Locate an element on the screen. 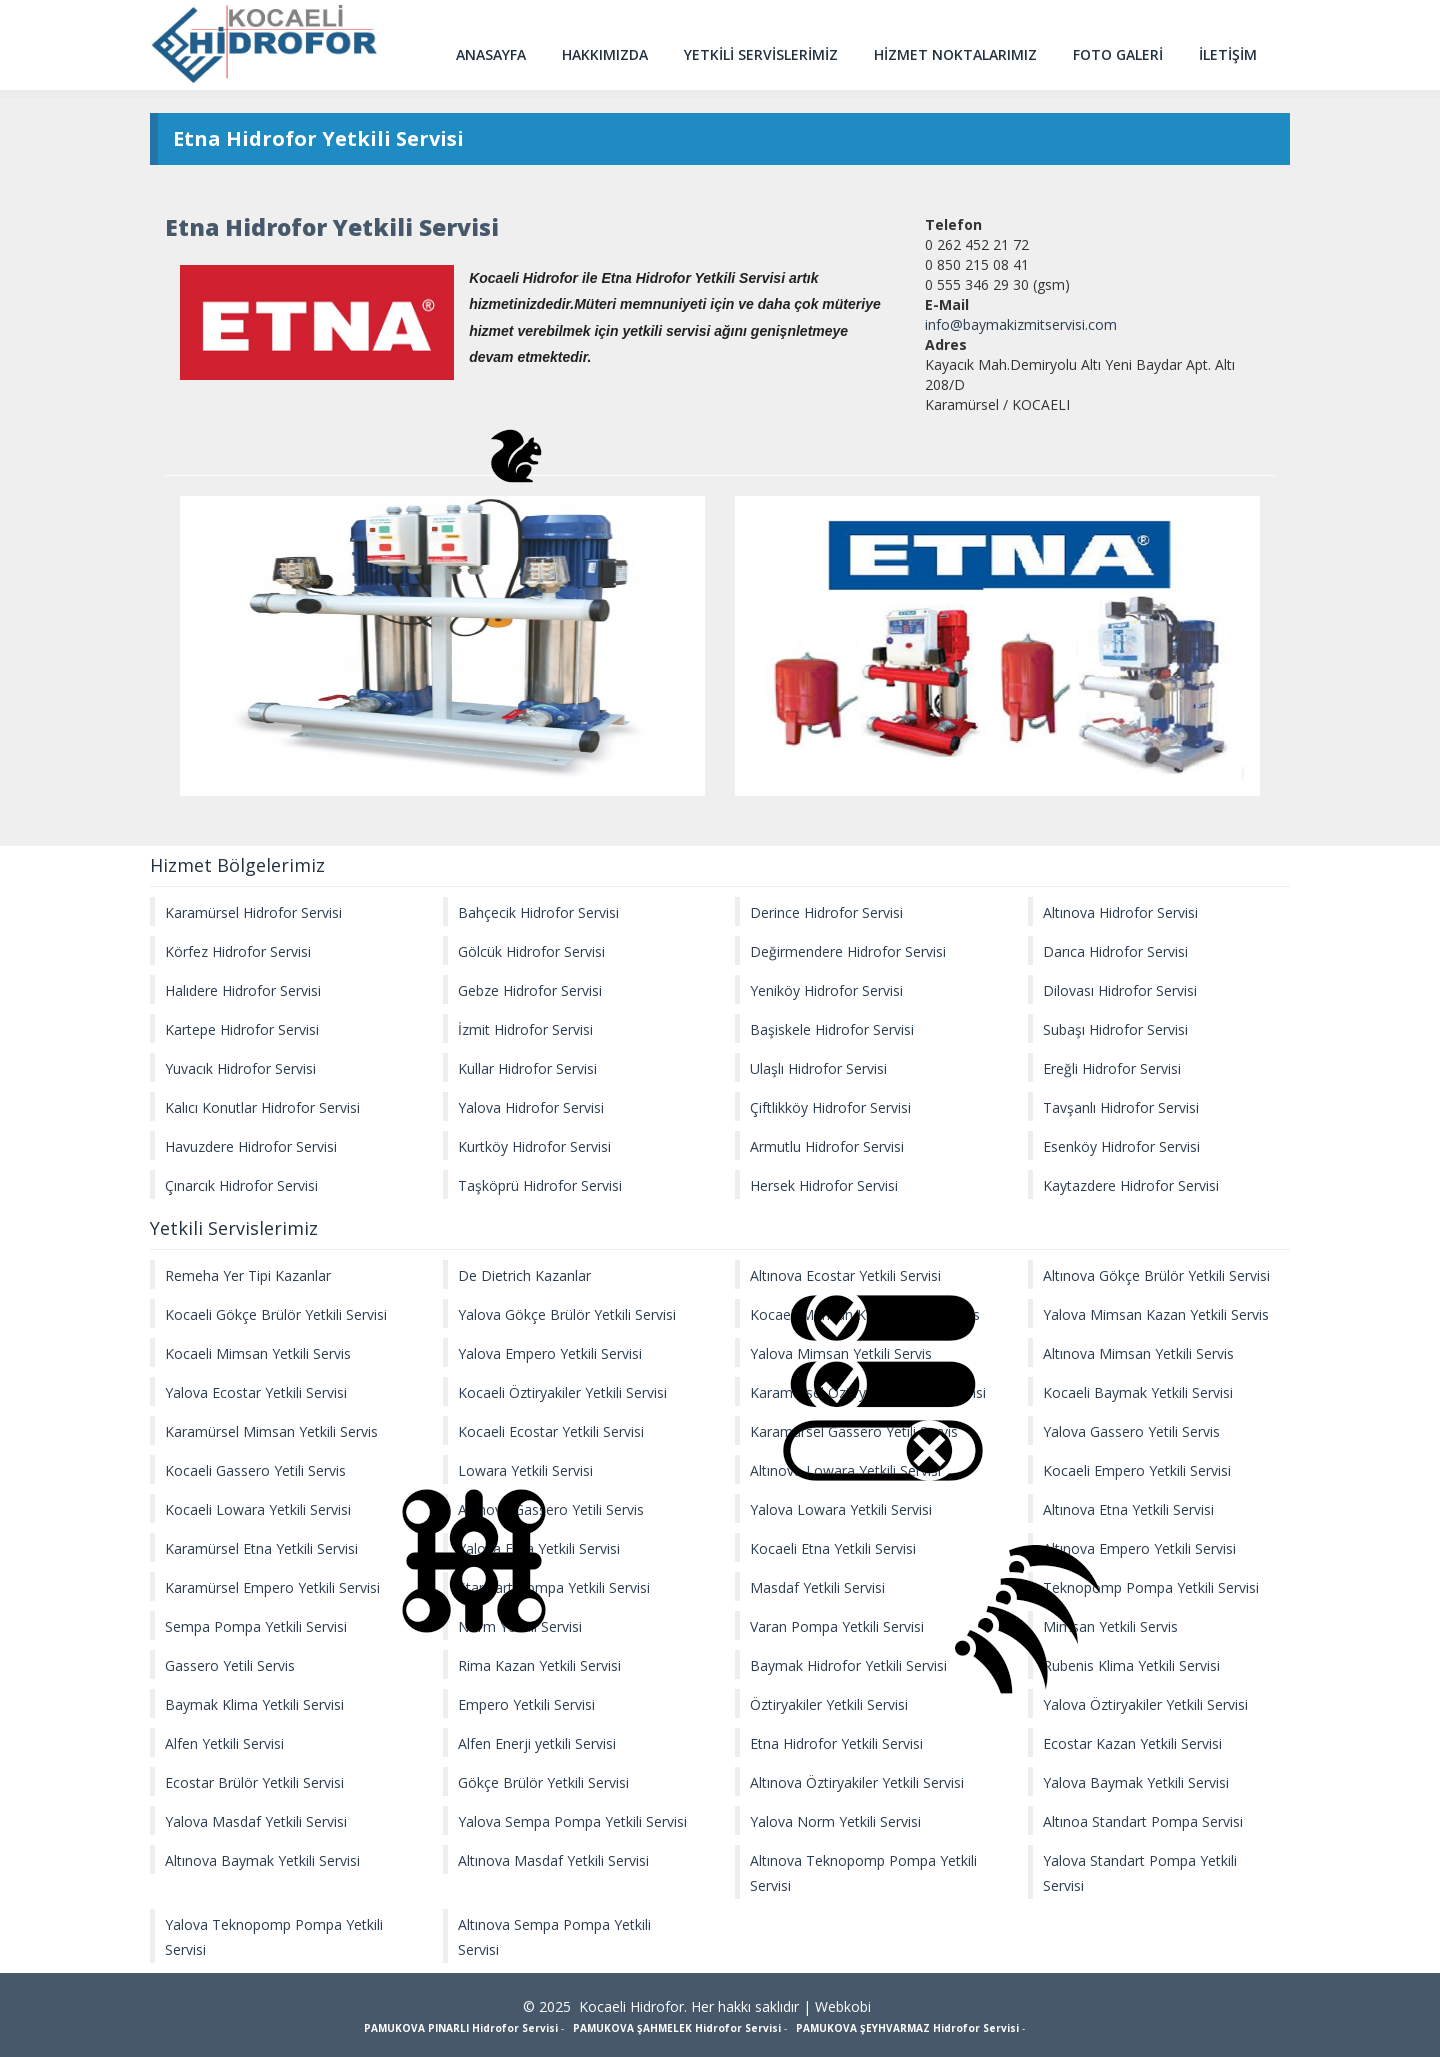  indicates a claw attack or scratch ability is located at coordinates (1029, 1619).